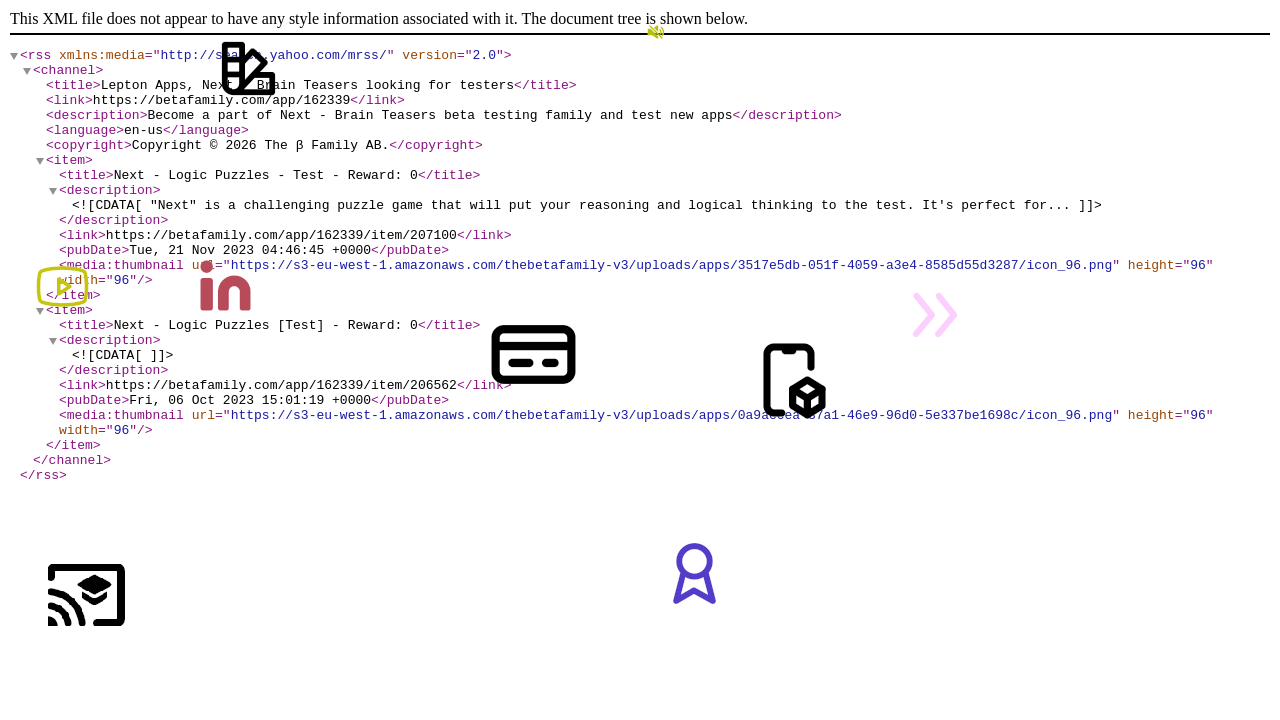  What do you see at coordinates (533, 354) in the screenshot?
I see `manage payment methods` at bounding box center [533, 354].